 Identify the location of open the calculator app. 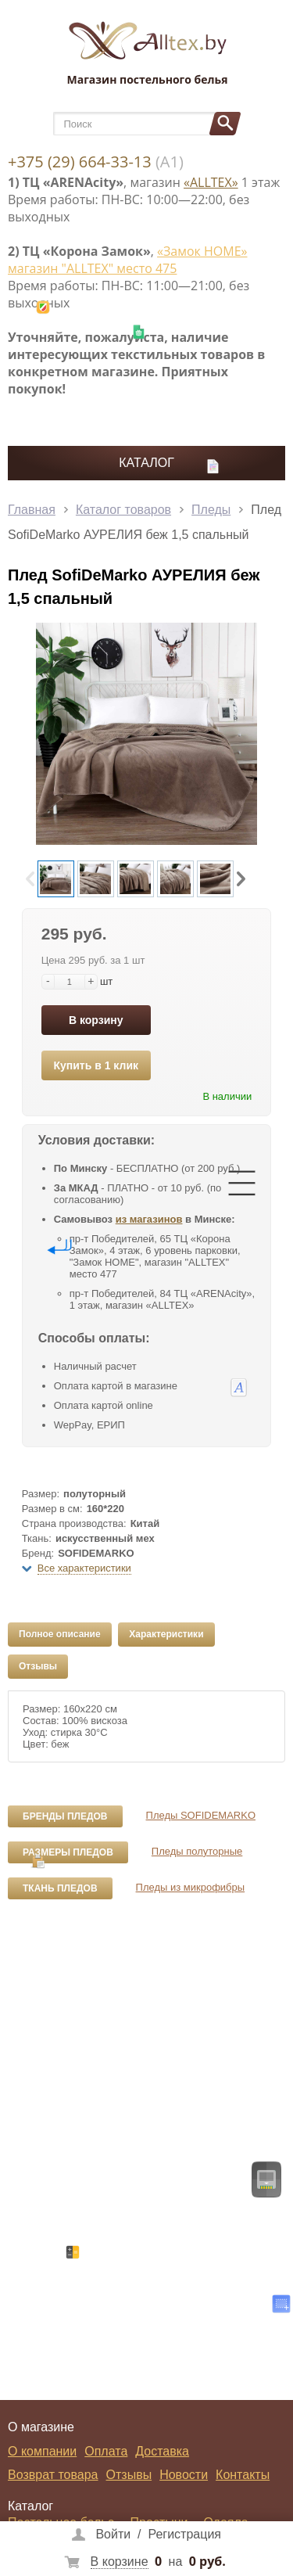
(73, 2252).